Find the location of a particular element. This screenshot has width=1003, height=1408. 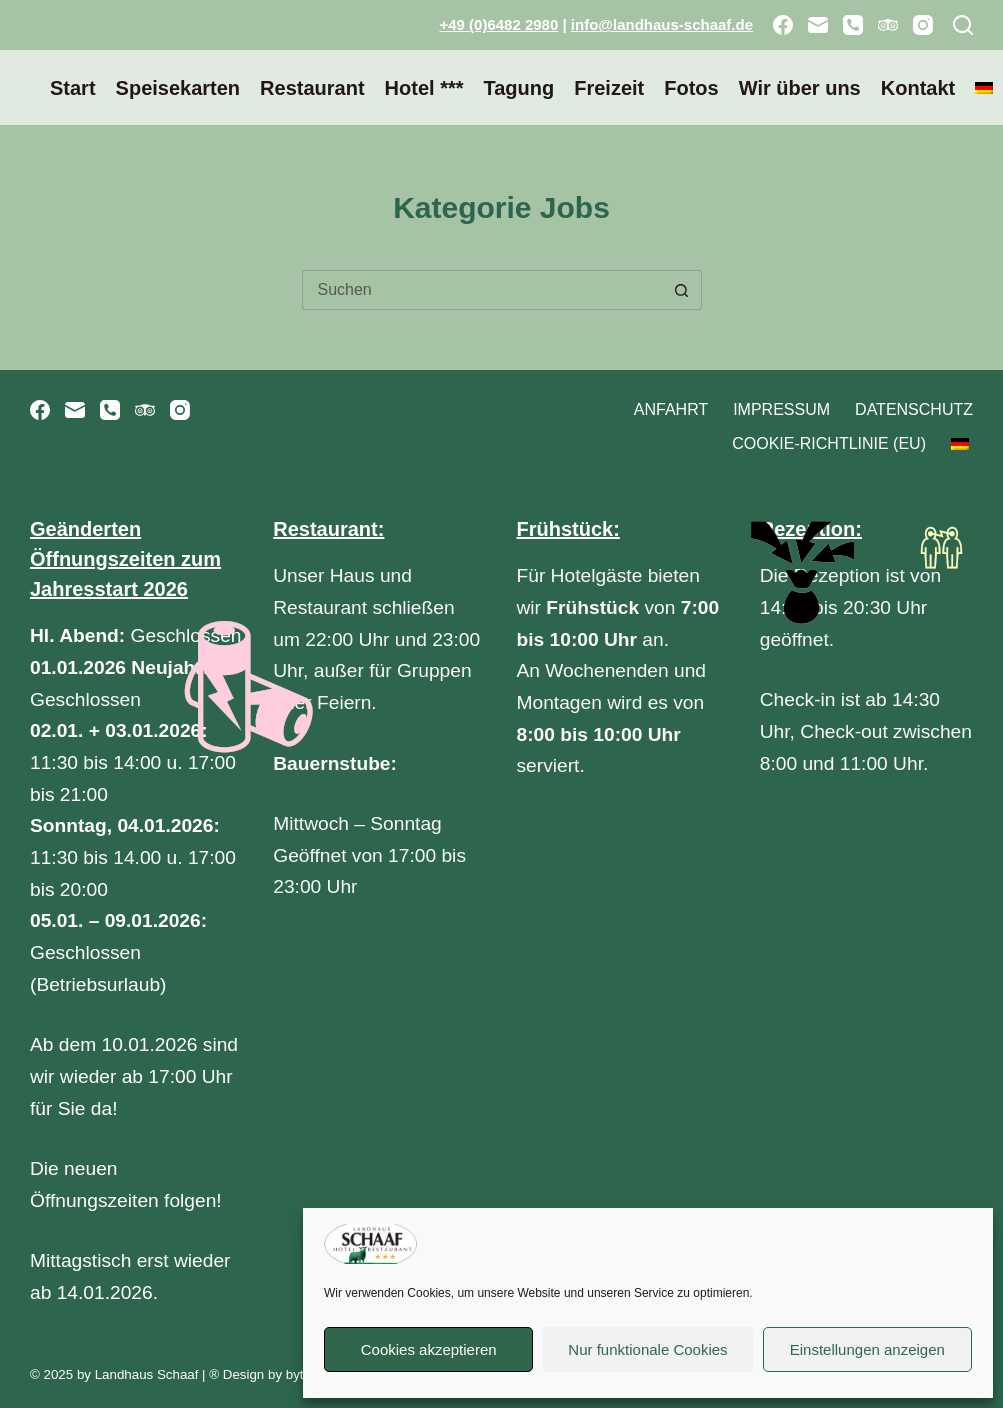

indicates mind-link or telepathic communication feature is located at coordinates (941, 547).